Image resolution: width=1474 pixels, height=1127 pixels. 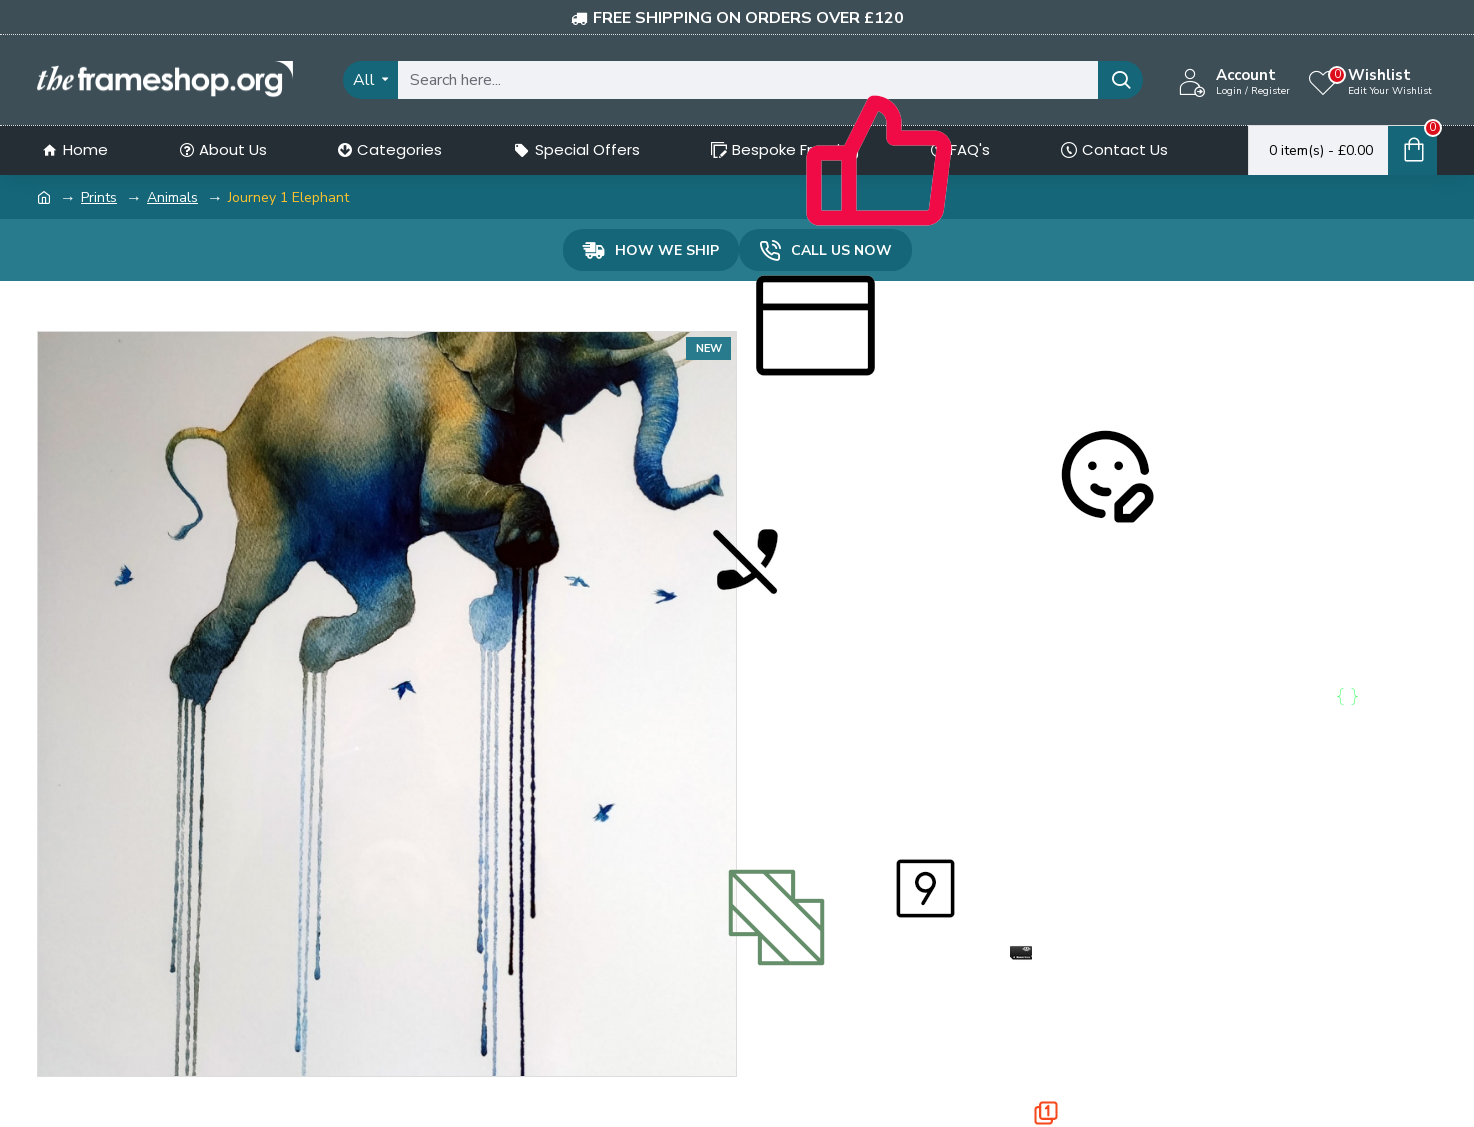 I want to click on like or approve a post, so click(x=879, y=168).